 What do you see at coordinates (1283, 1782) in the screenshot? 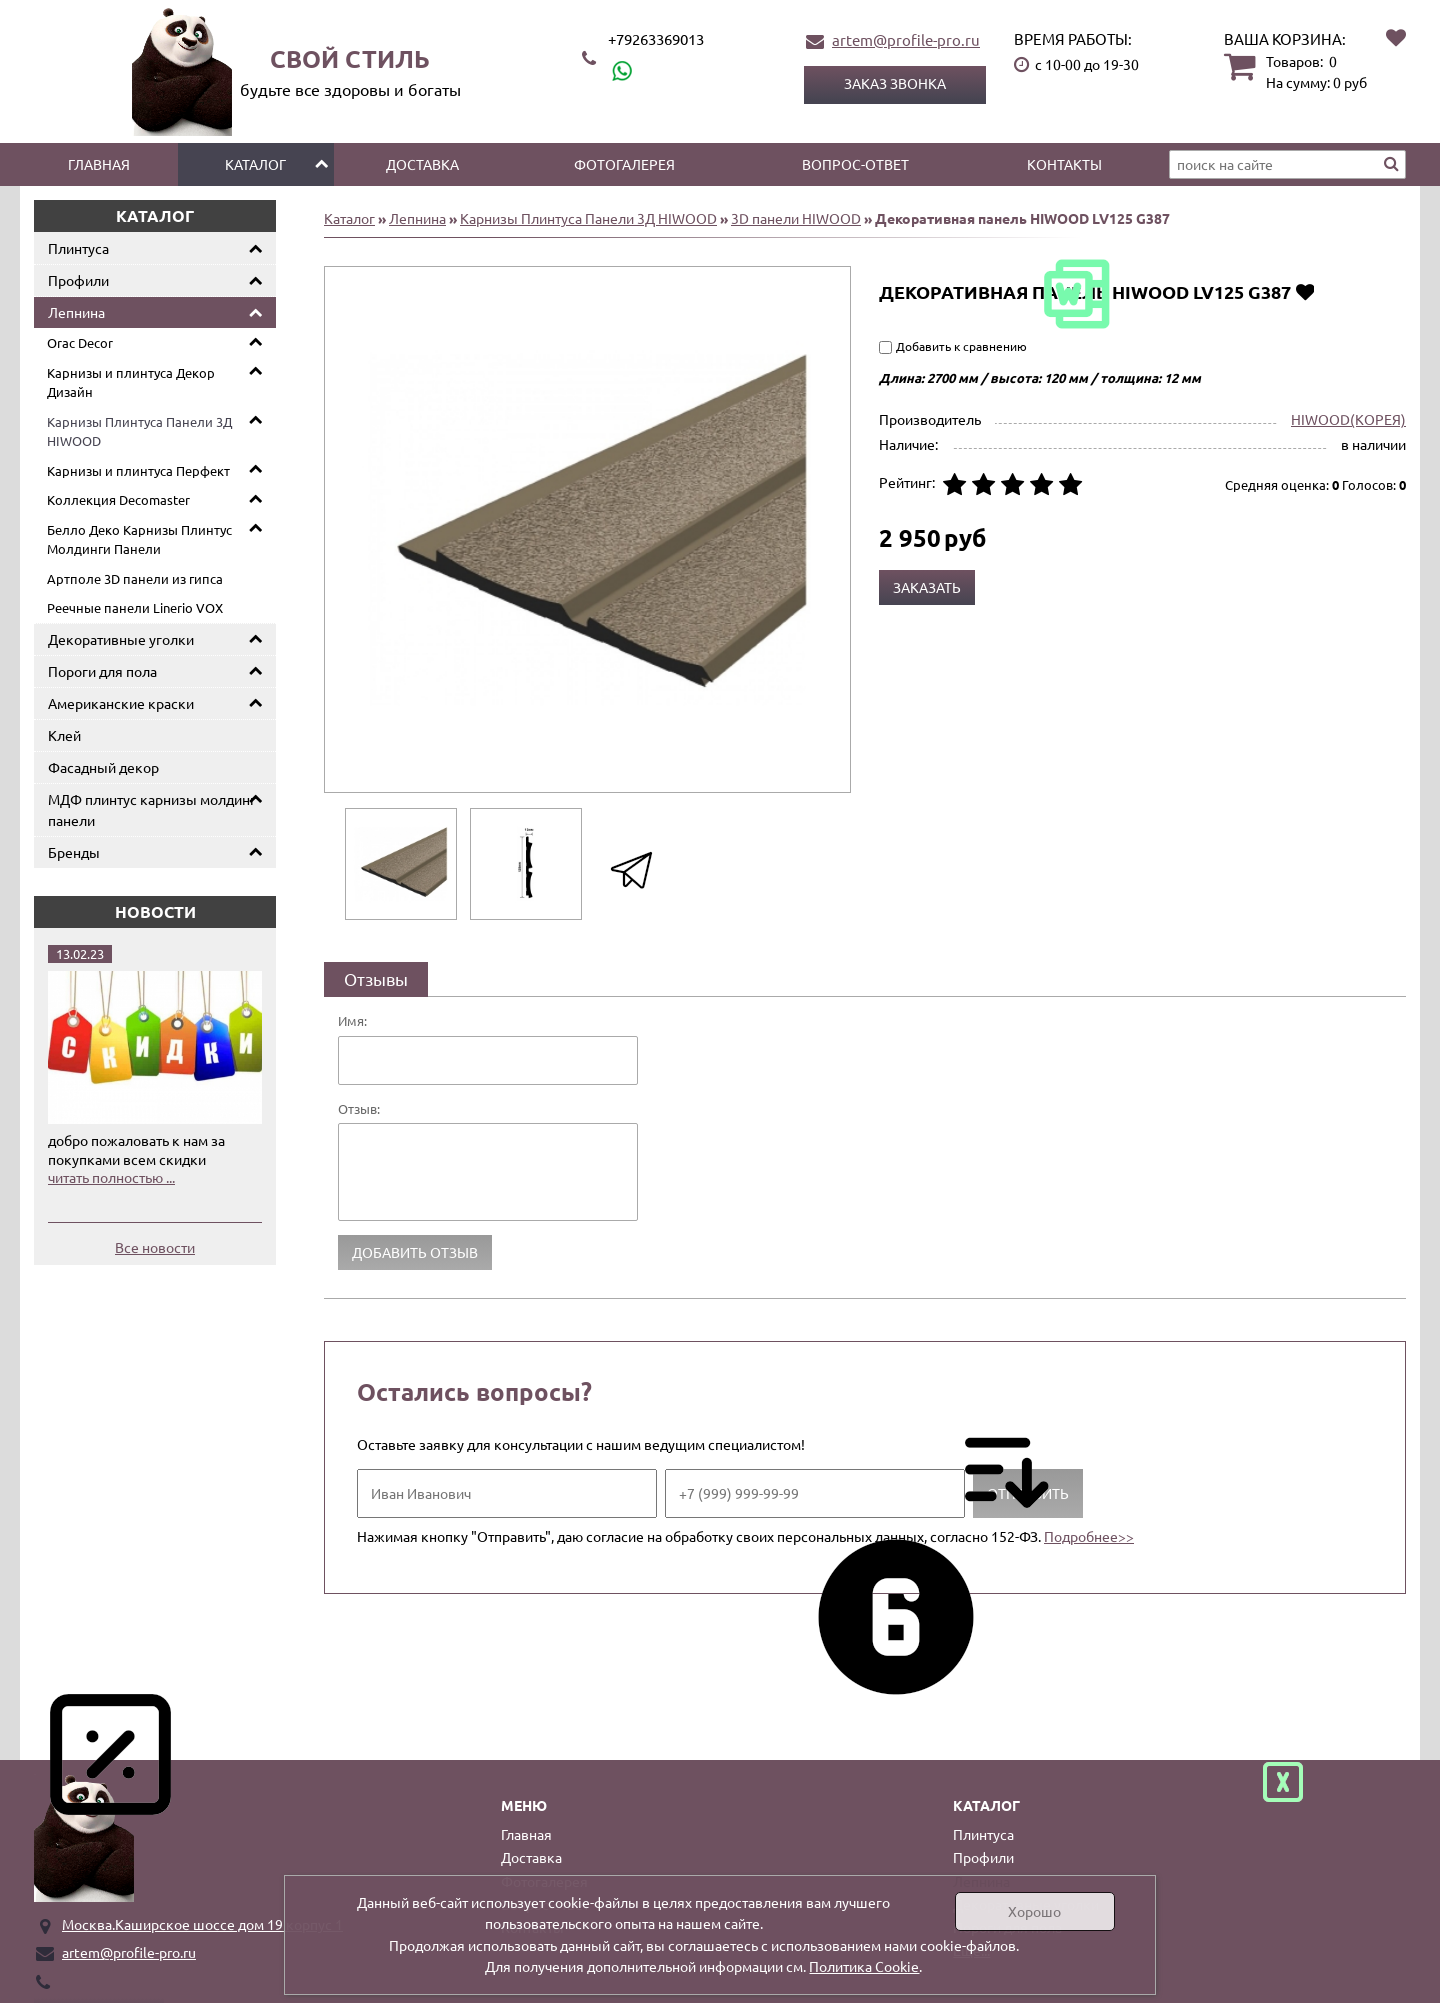
I see `close or dismiss a dialog box` at bounding box center [1283, 1782].